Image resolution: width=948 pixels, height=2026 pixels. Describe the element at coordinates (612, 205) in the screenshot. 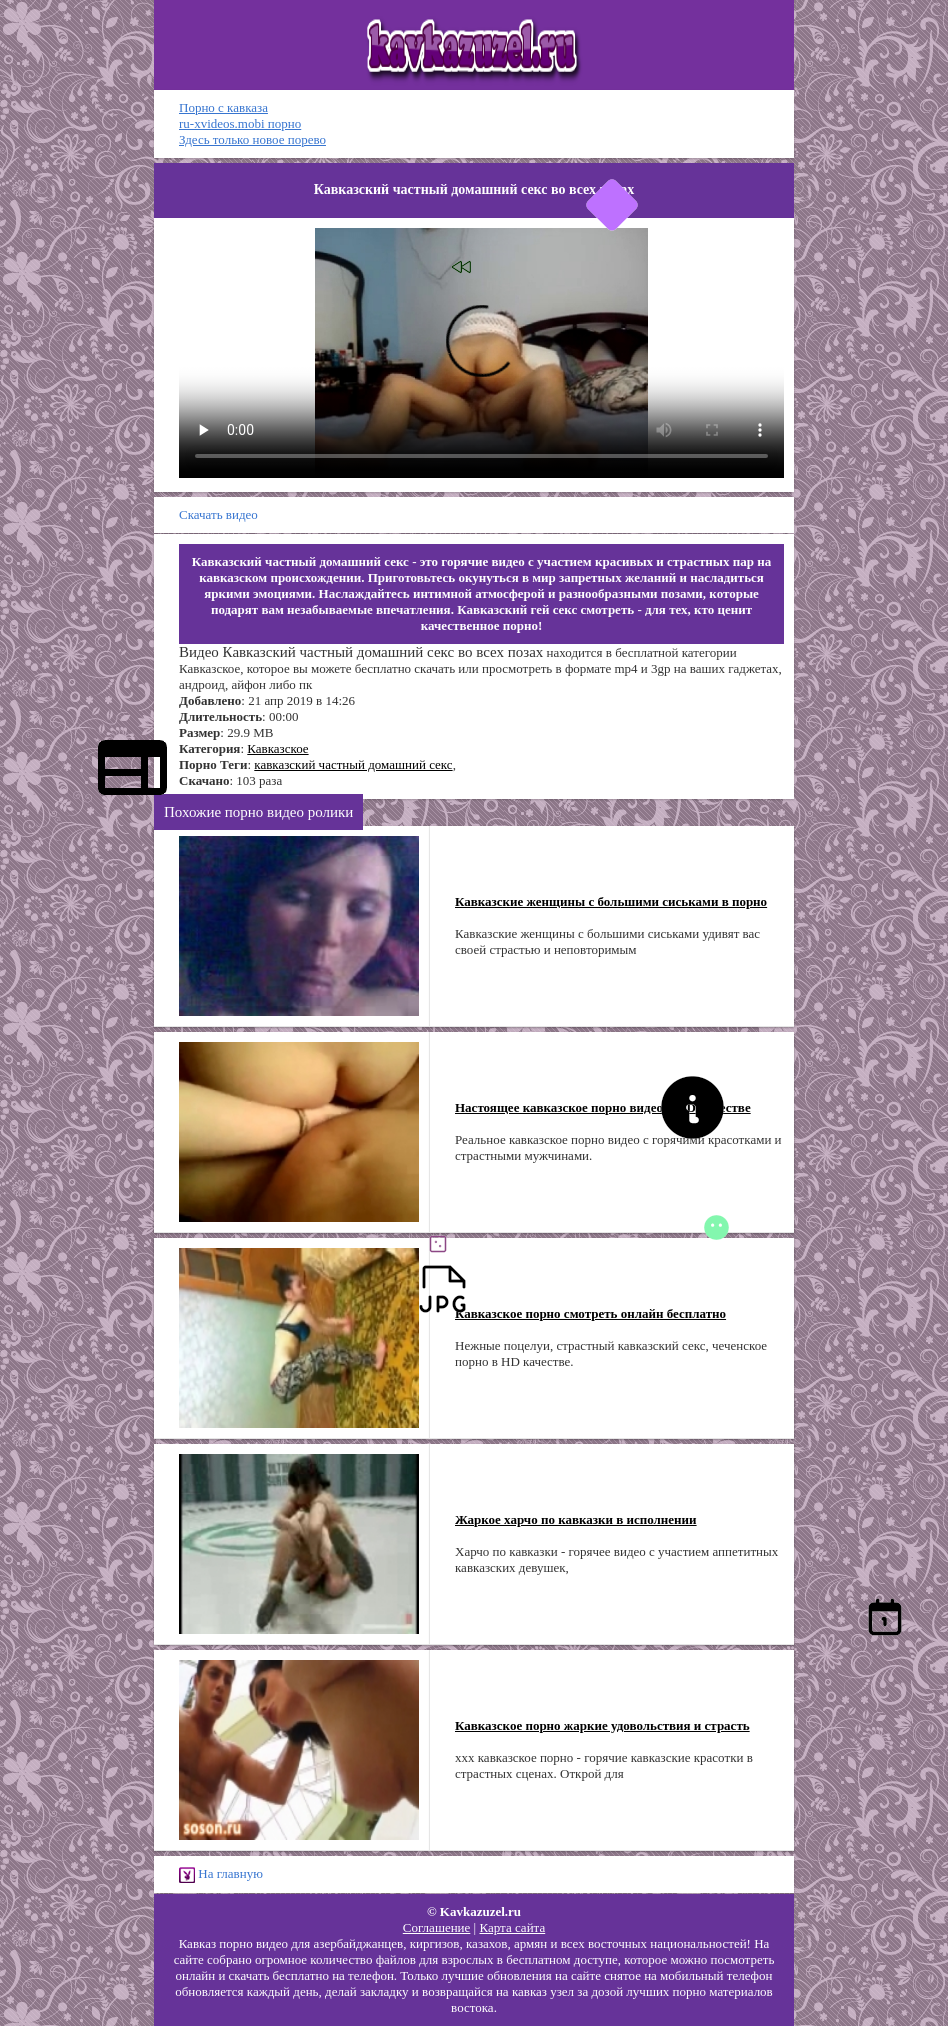

I see `indicates premium or pro membership status` at that location.